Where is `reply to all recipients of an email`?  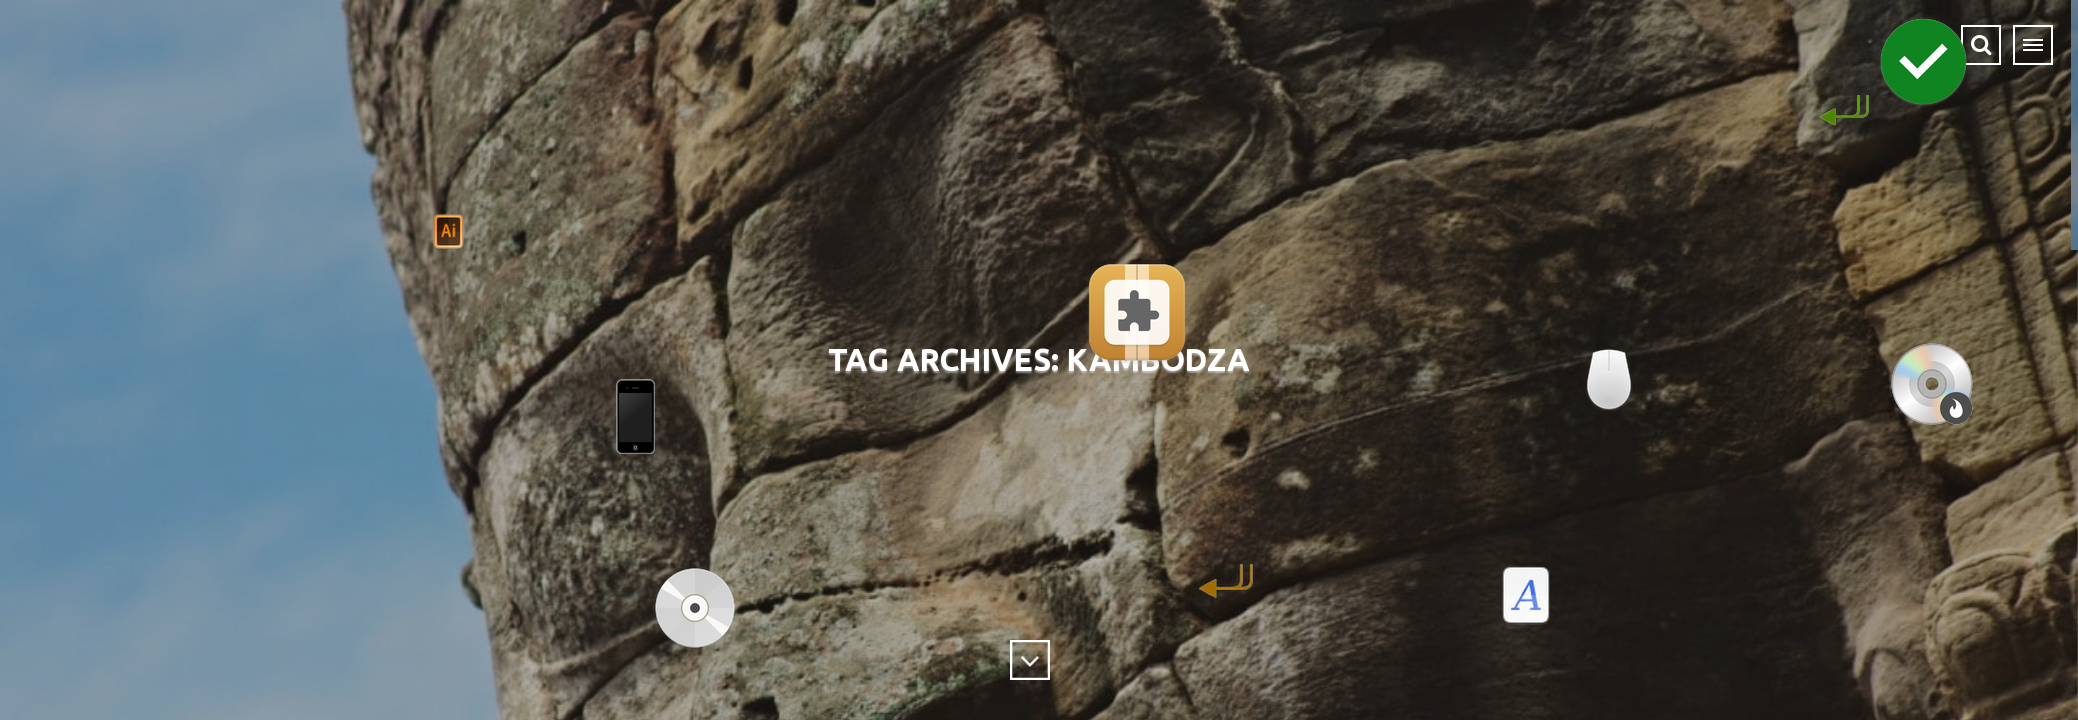
reply to all recipients of an email is located at coordinates (1225, 577).